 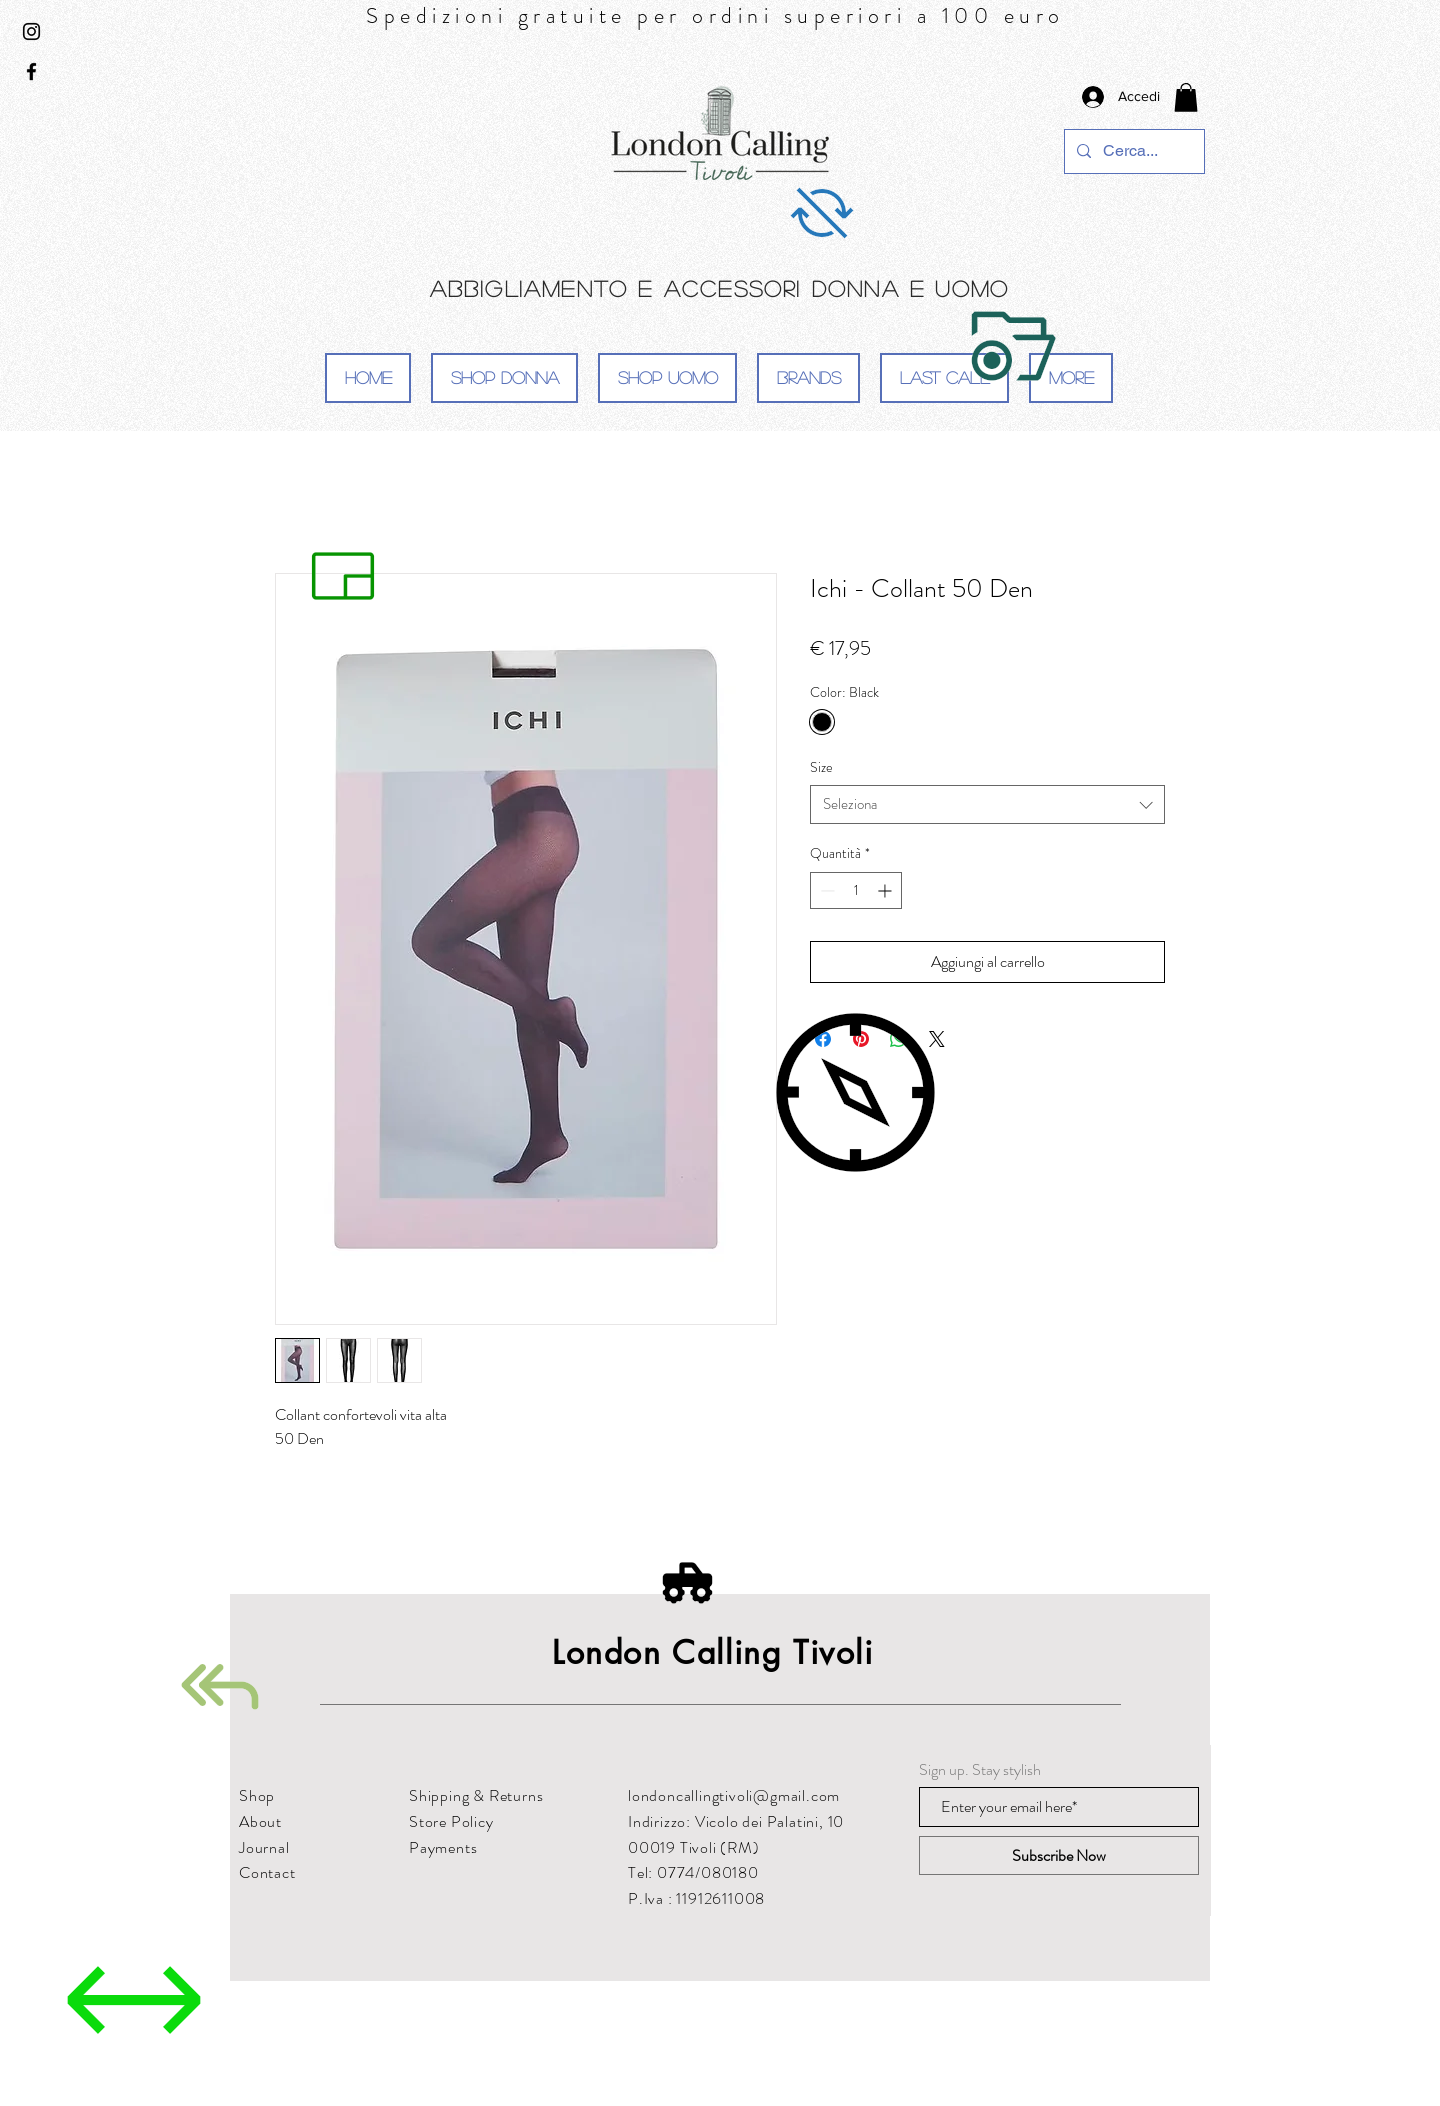 I want to click on monster truck or off-road vehicle category, so click(x=687, y=1581).